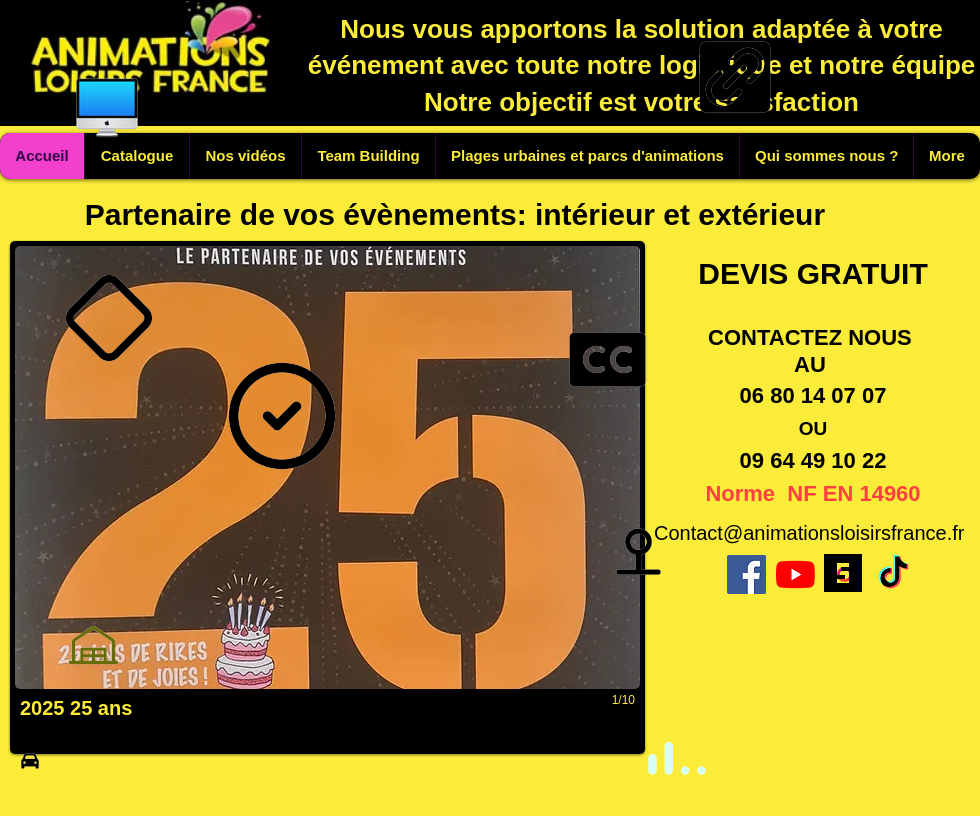 The image size is (980, 816). What do you see at coordinates (607, 359) in the screenshot?
I see `enable closed captions for video content` at bounding box center [607, 359].